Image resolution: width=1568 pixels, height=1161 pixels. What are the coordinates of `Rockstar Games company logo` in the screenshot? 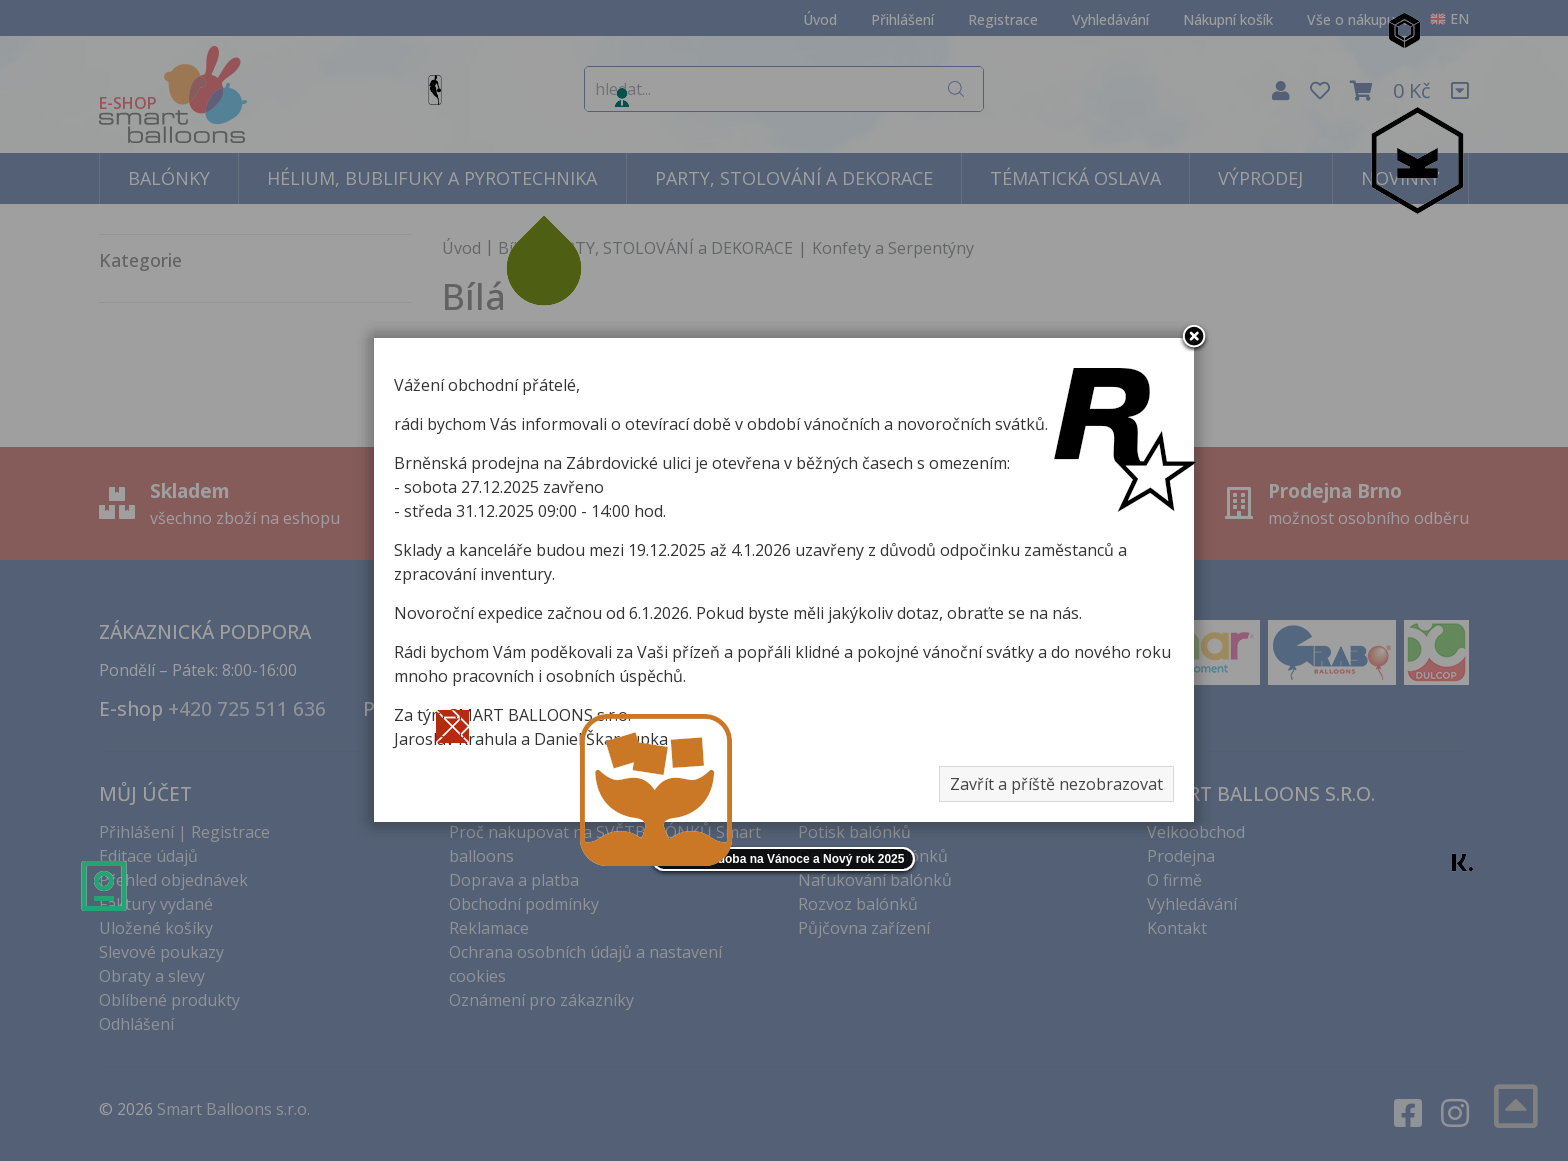 It's located at (1126, 440).